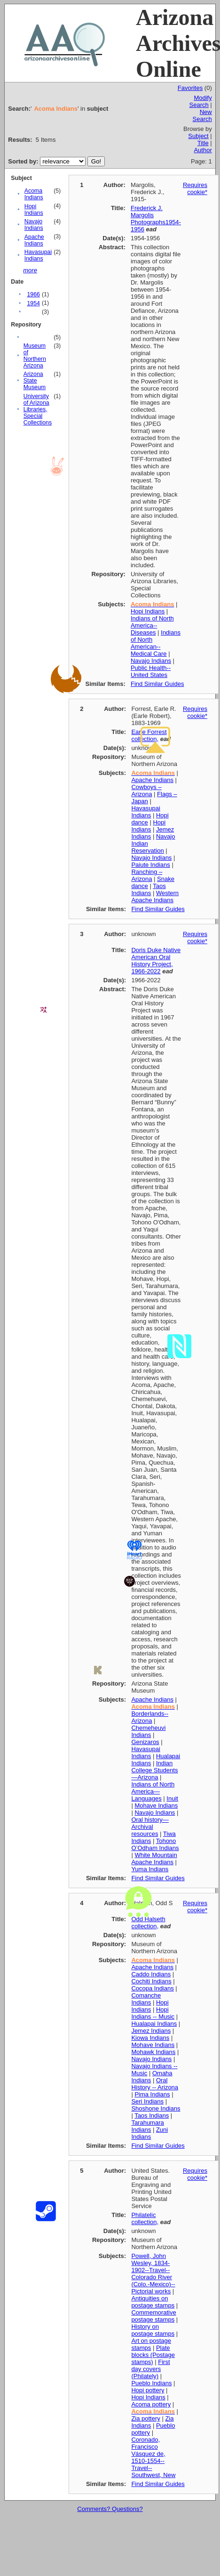 The width and height of the screenshot is (220, 2576). Describe the element at coordinates (98, 1670) in the screenshot. I see `open the Kick streaming app` at that location.